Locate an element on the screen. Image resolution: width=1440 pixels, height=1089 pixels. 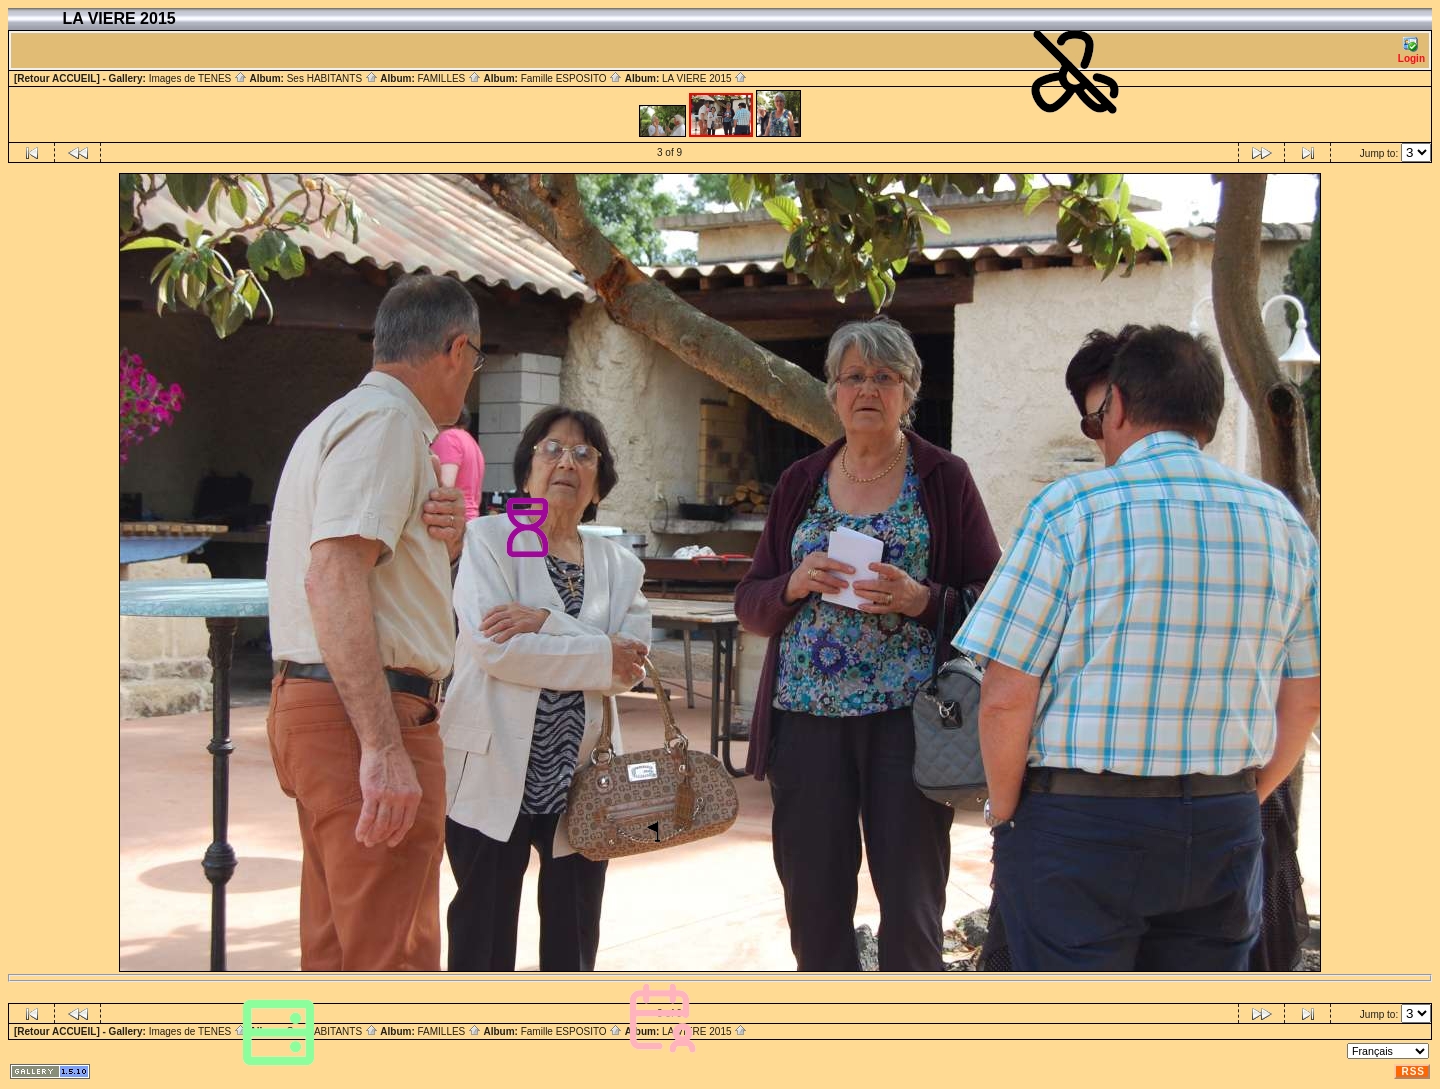
flag or mark an important item is located at coordinates (655, 831).